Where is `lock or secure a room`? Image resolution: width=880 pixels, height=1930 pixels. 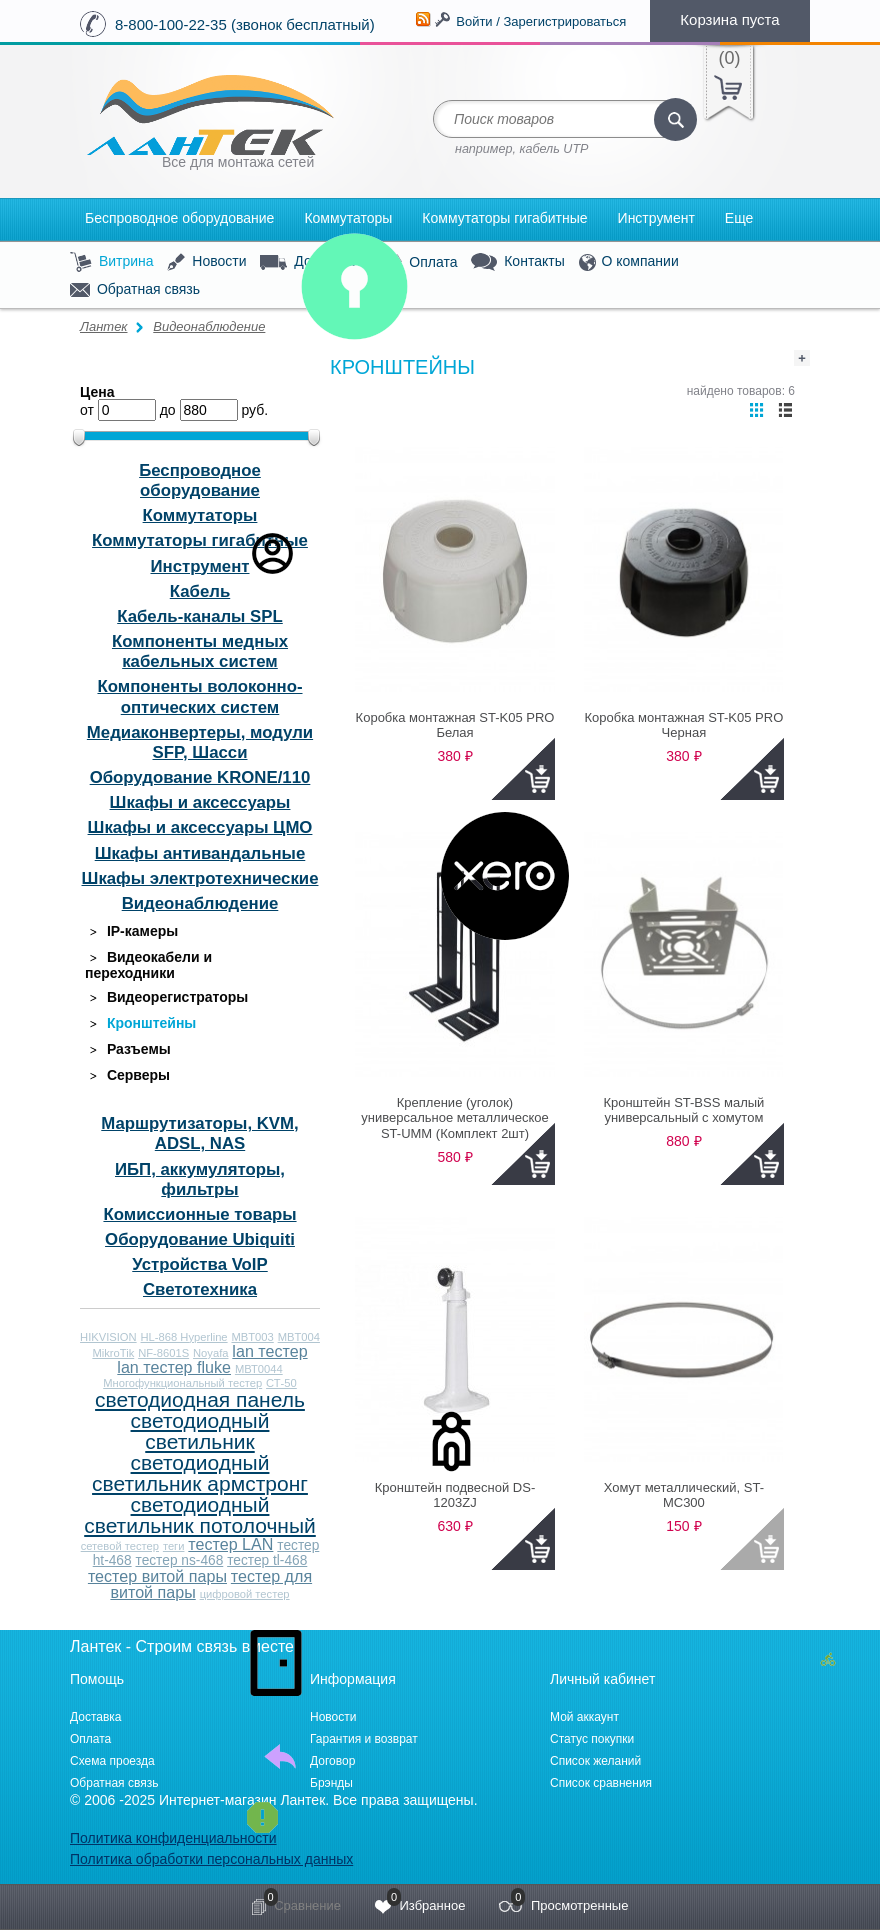 lock or secure a room is located at coordinates (354, 286).